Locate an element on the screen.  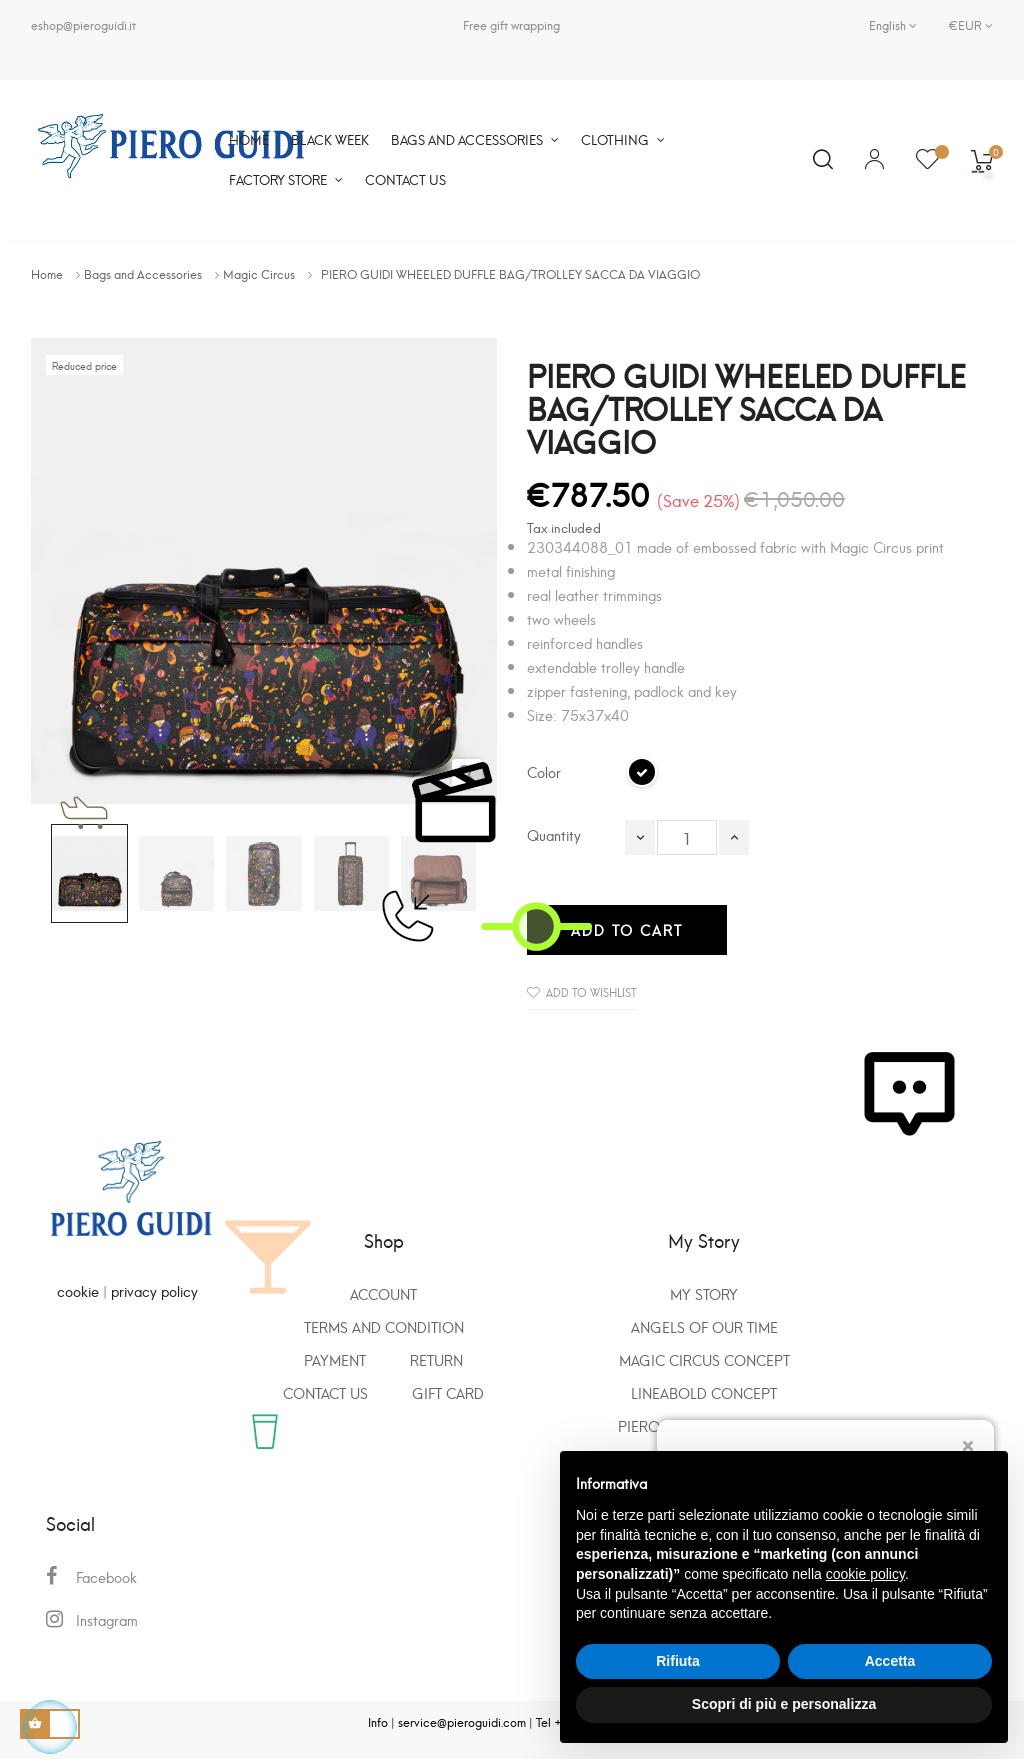
incoming call notification is located at coordinates (409, 915).